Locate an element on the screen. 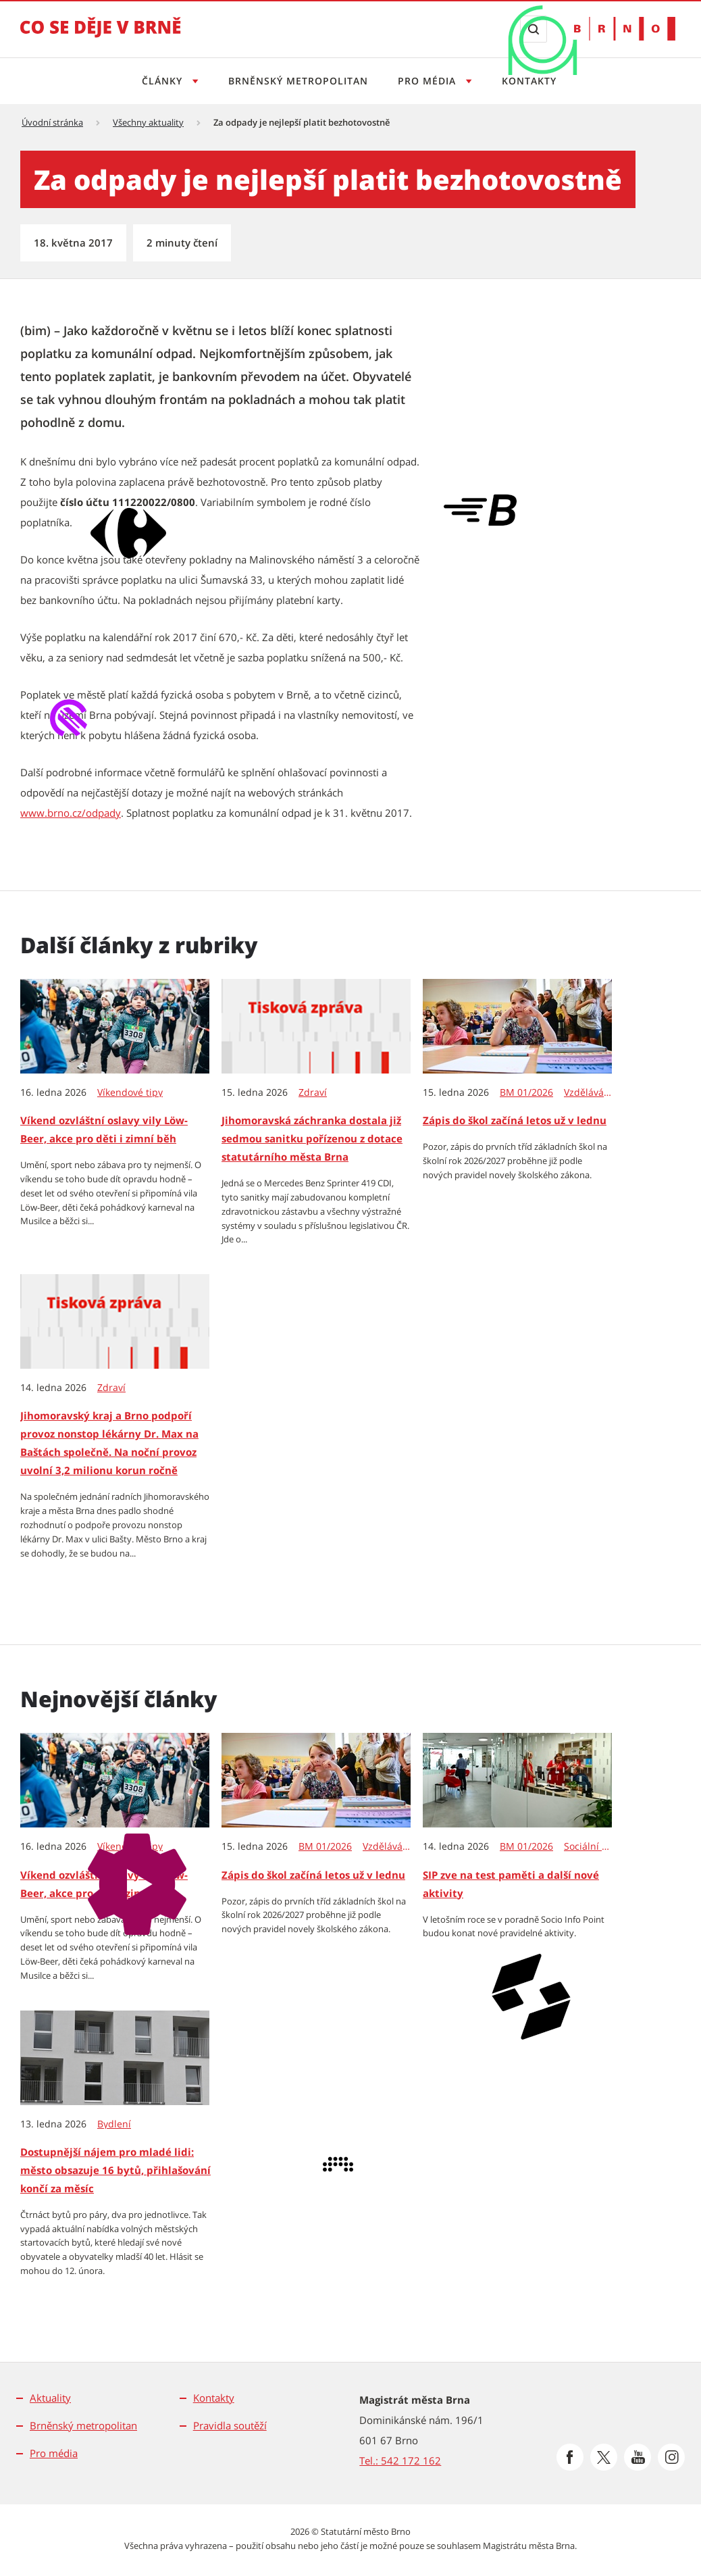 This screenshot has width=701, height=2576. open YouTube Studio app is located at coordinates (137, 1884).